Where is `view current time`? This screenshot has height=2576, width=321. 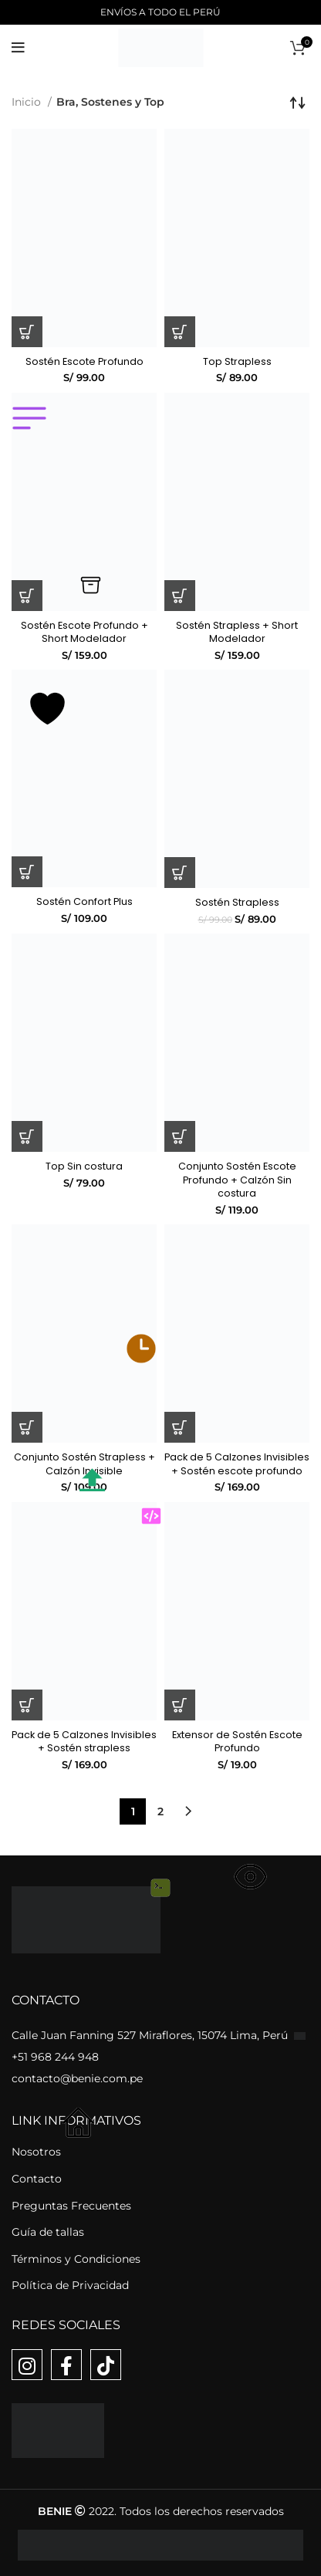 view current time is located at coordinates (141, 1349).